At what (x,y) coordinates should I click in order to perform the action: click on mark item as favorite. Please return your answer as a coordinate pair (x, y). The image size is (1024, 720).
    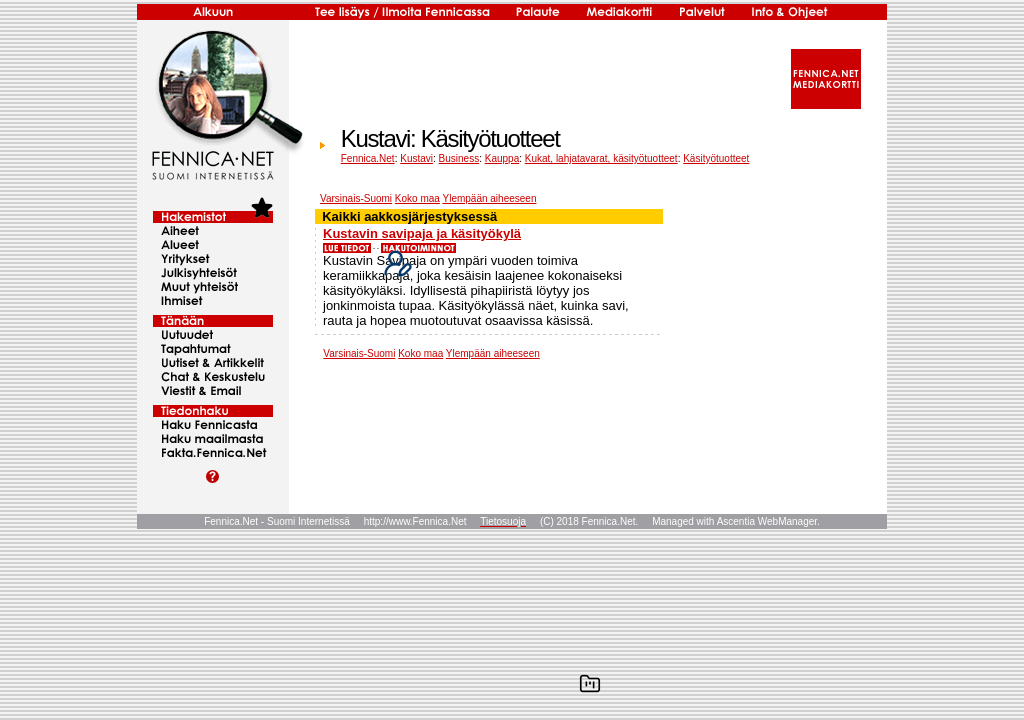
    Looking at the image, I should click on (262, 208).